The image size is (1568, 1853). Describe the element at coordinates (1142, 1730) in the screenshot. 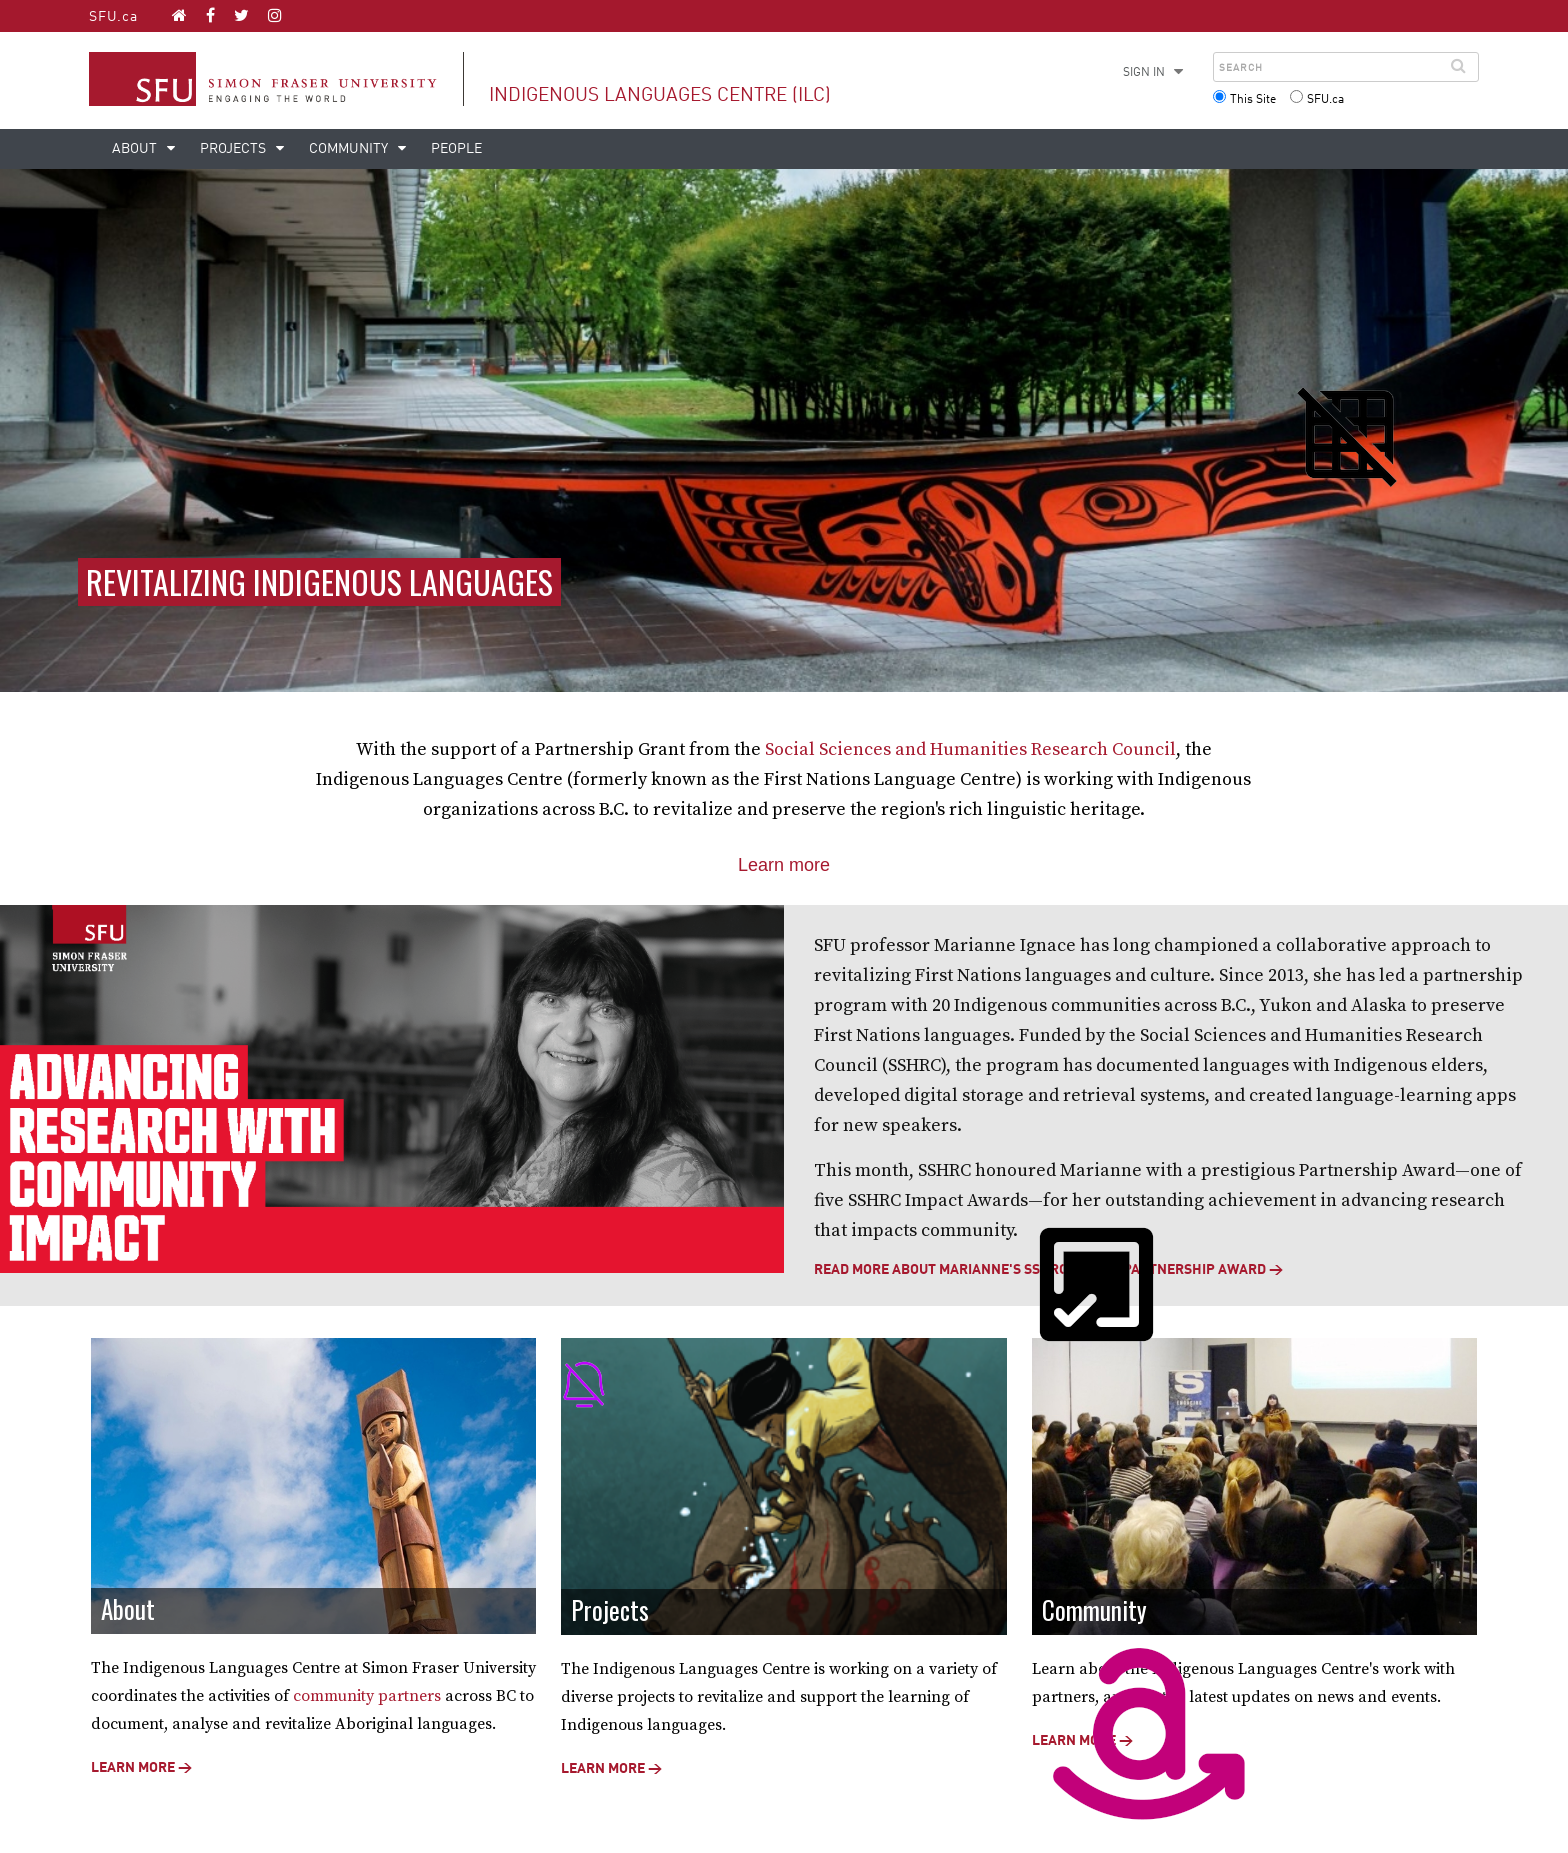

I see `open the Amazon app or website` at that location.